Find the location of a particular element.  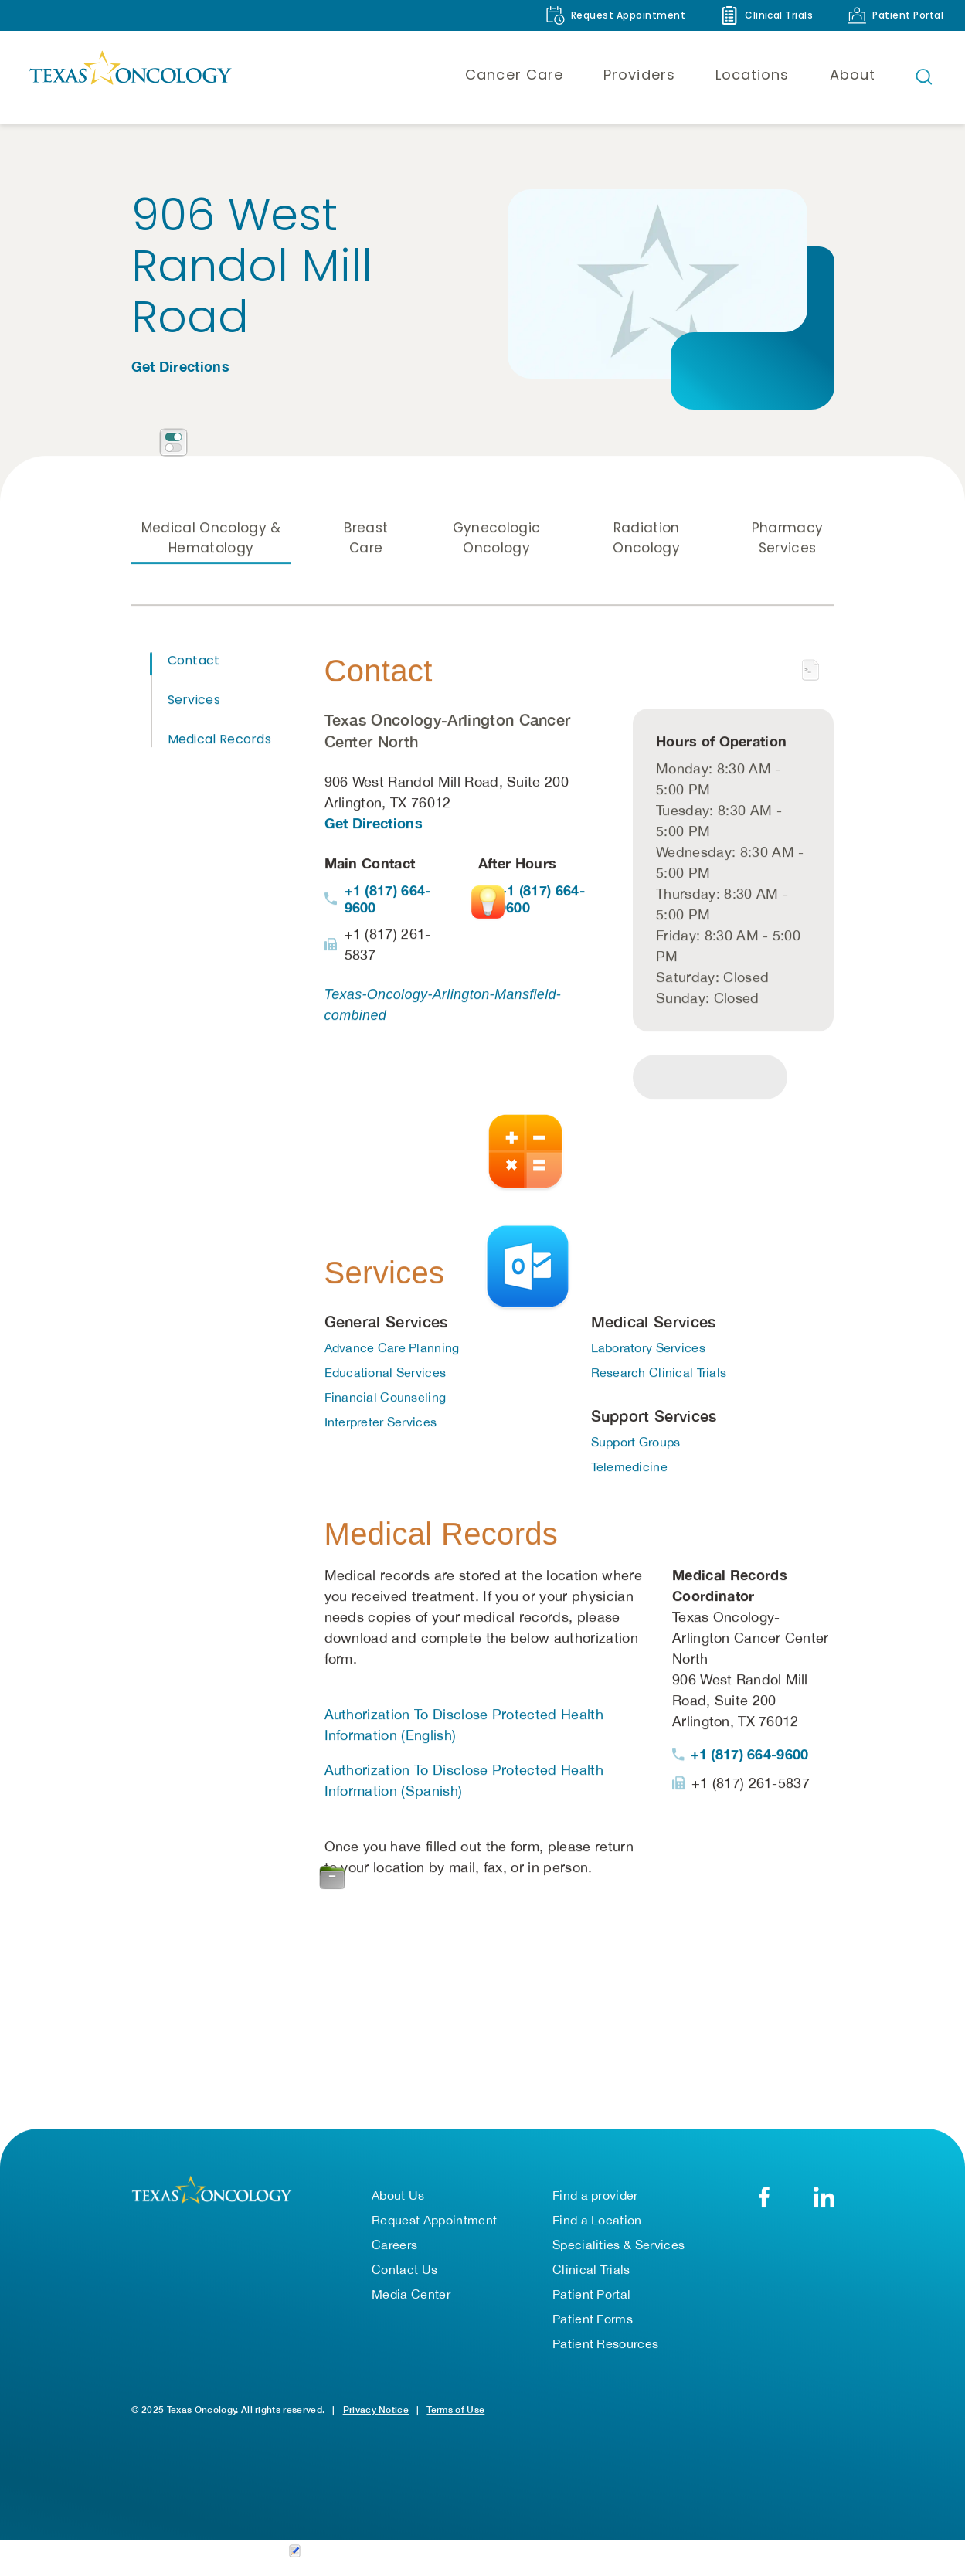

open unity tweak tool settings is located at coordinates (173, 442).